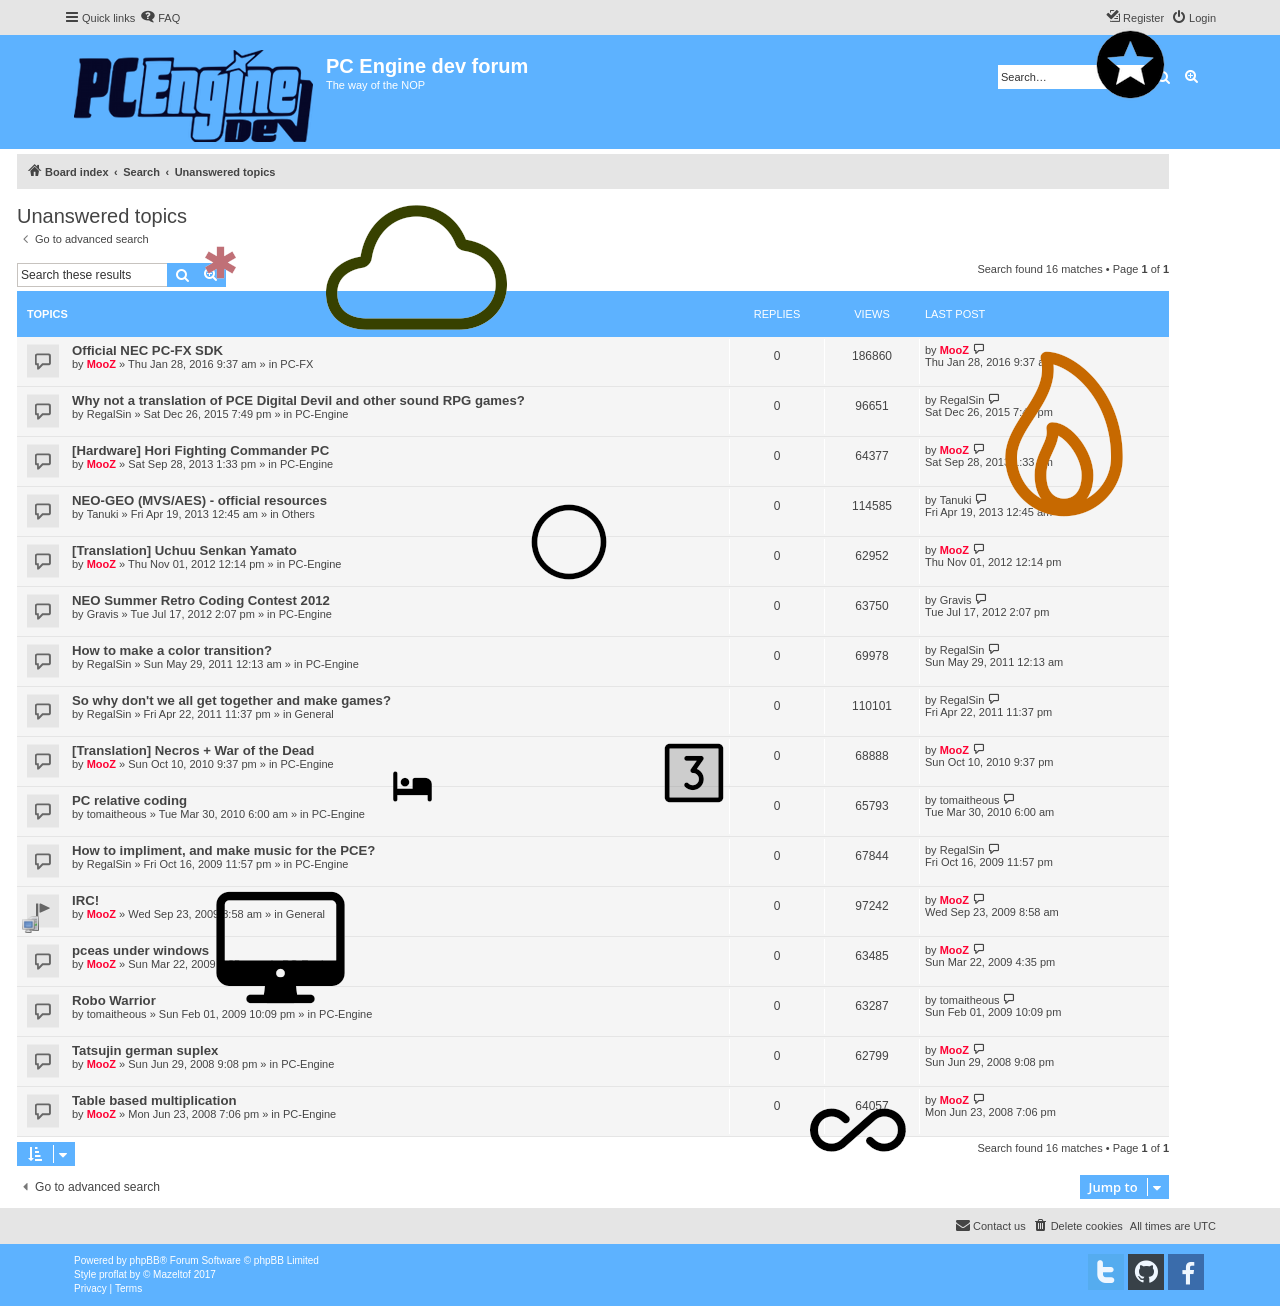  Describe the element at coordinates (694, 773) in the screenshot. I see `select or navigate to item number three` at that location.